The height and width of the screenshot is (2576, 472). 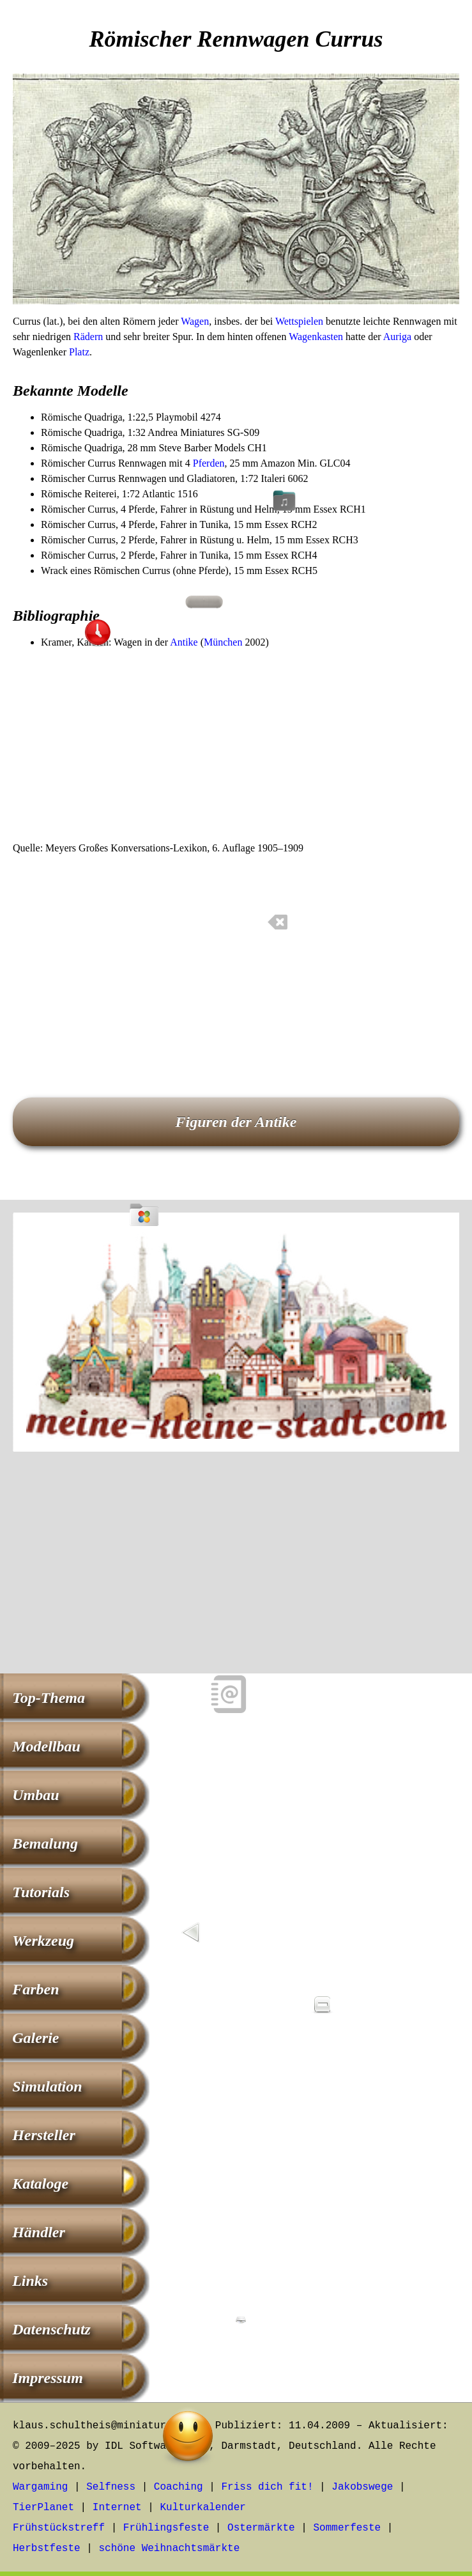 What do you see at coordinates (323, 2004) in the screenshot?
I see `zoom out to reduce magnification` at bounding box center [323, 2004].